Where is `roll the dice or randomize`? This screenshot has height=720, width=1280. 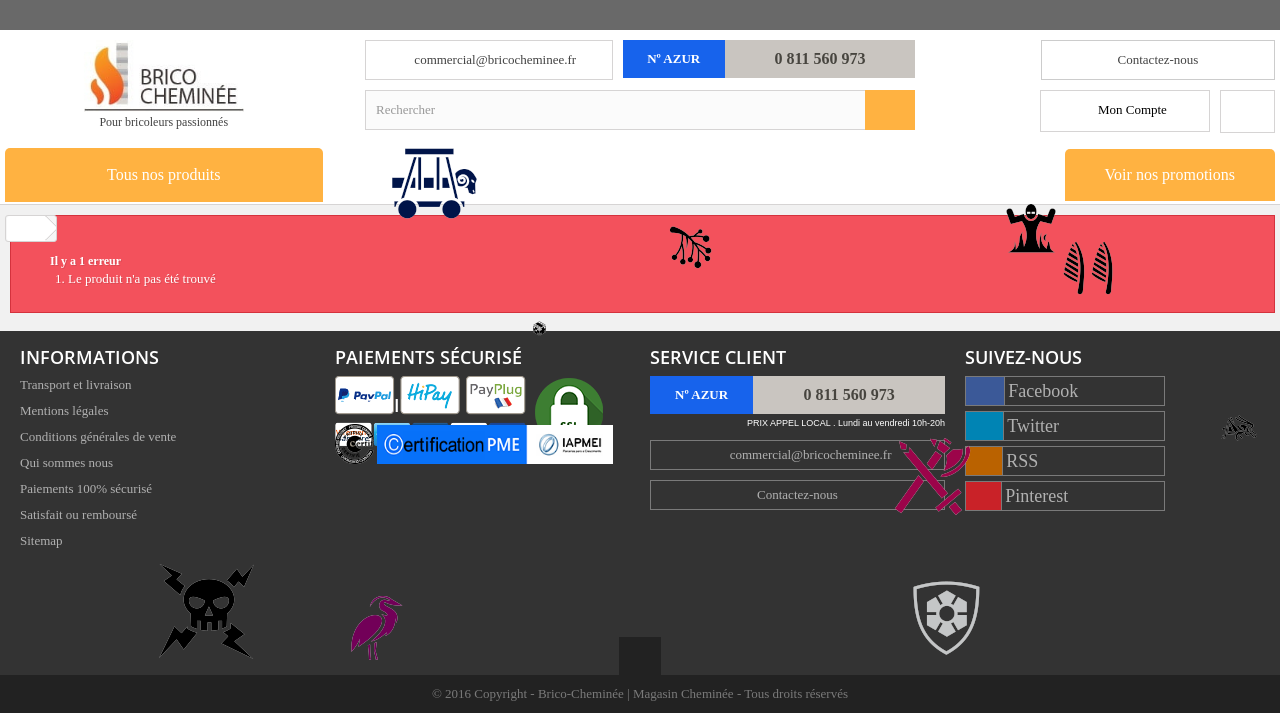
roll the dice or randomize is located at coordinates (539, 328).